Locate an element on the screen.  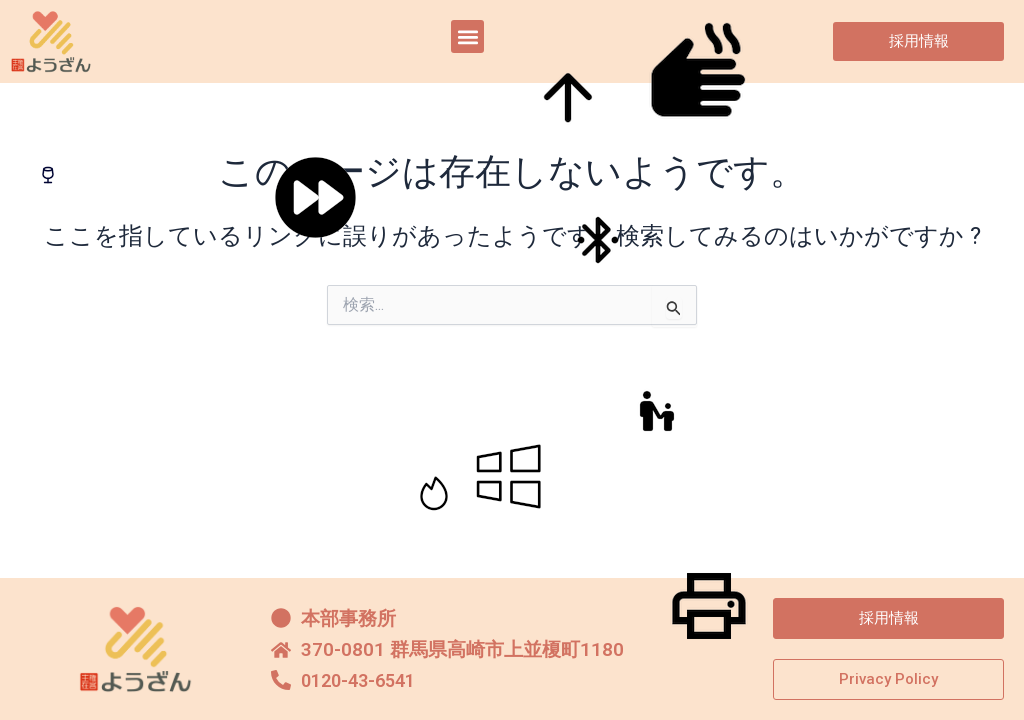
indicates child supervision required is located at coordinates (658, 411).